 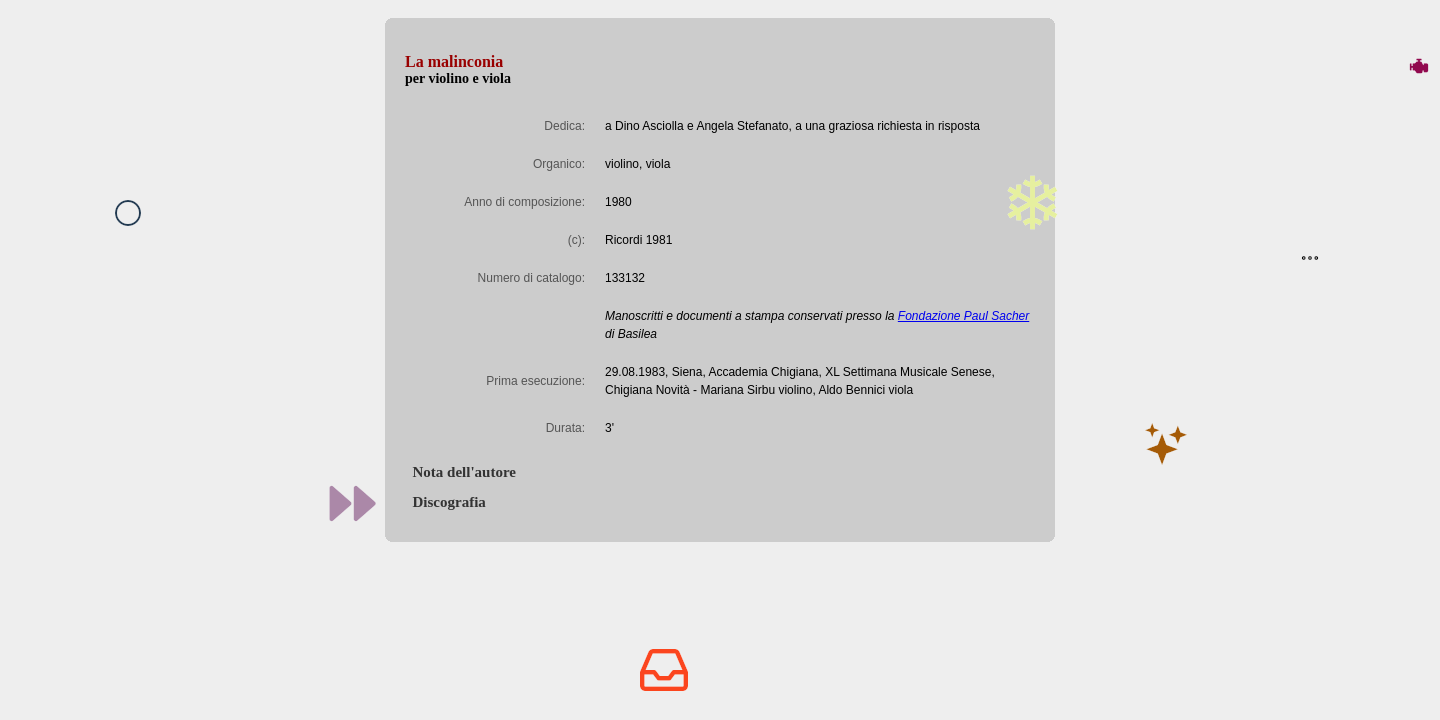 What do you see at coordinates (664, 670) in the screenshot?
I see `view your inbox` at bounding box center [664, 670].